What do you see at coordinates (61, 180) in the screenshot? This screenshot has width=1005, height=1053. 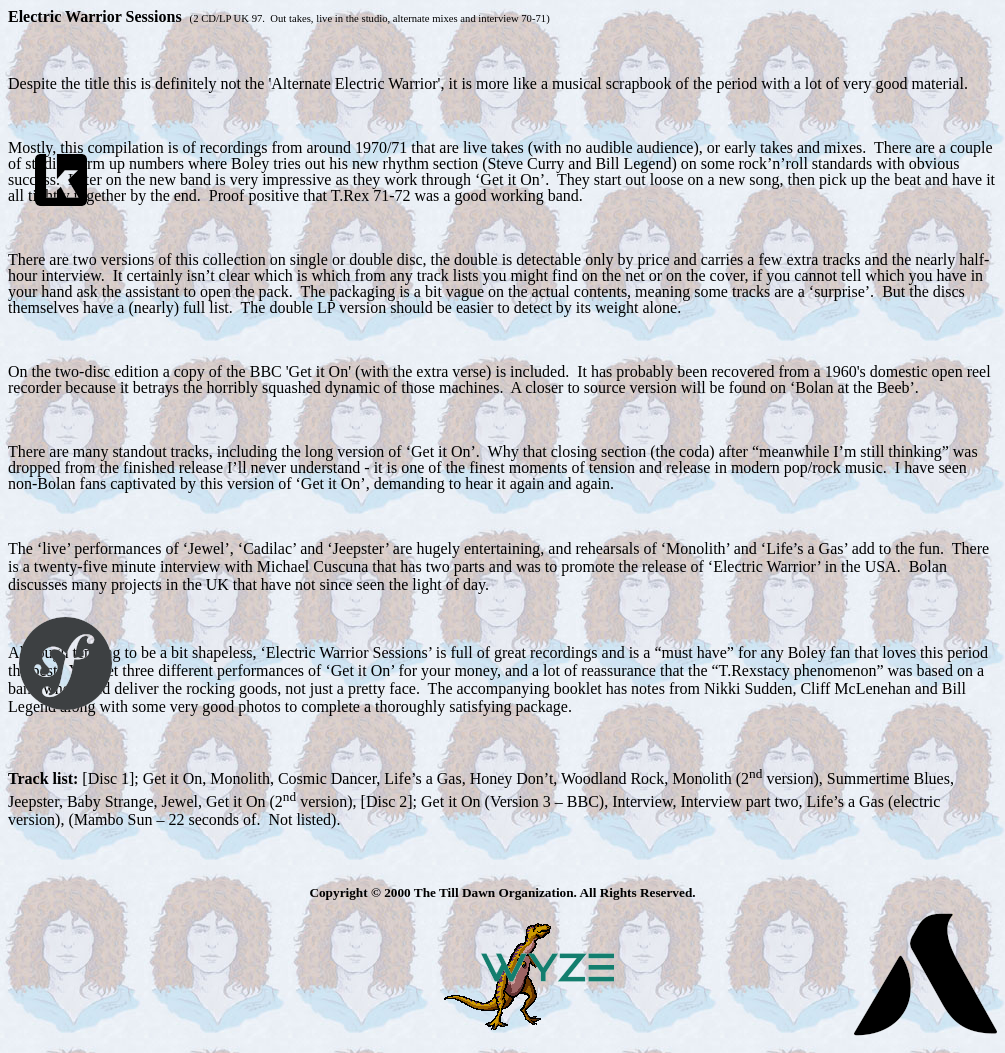 I see `open the Infomaniak app or service` at bounding box center [61, 180].